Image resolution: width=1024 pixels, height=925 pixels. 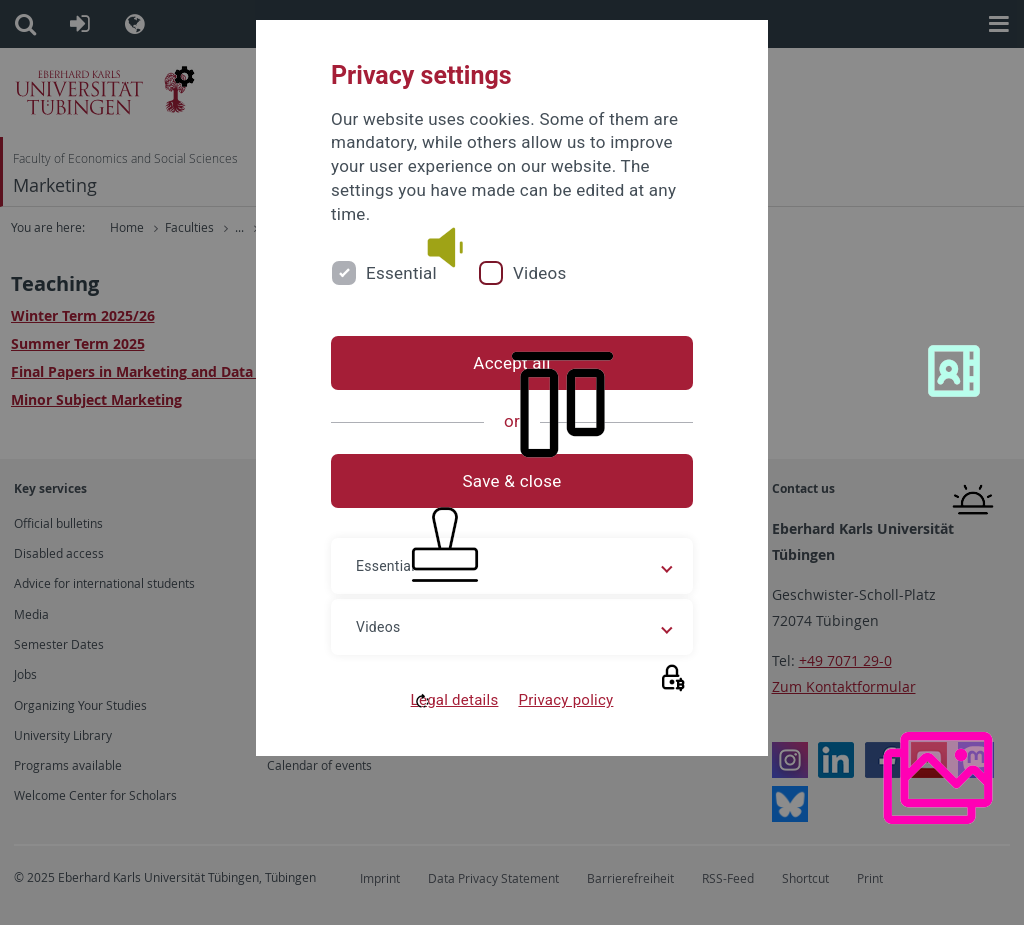 I want to click on adjust volume to low level, so click(x=447, y=247).